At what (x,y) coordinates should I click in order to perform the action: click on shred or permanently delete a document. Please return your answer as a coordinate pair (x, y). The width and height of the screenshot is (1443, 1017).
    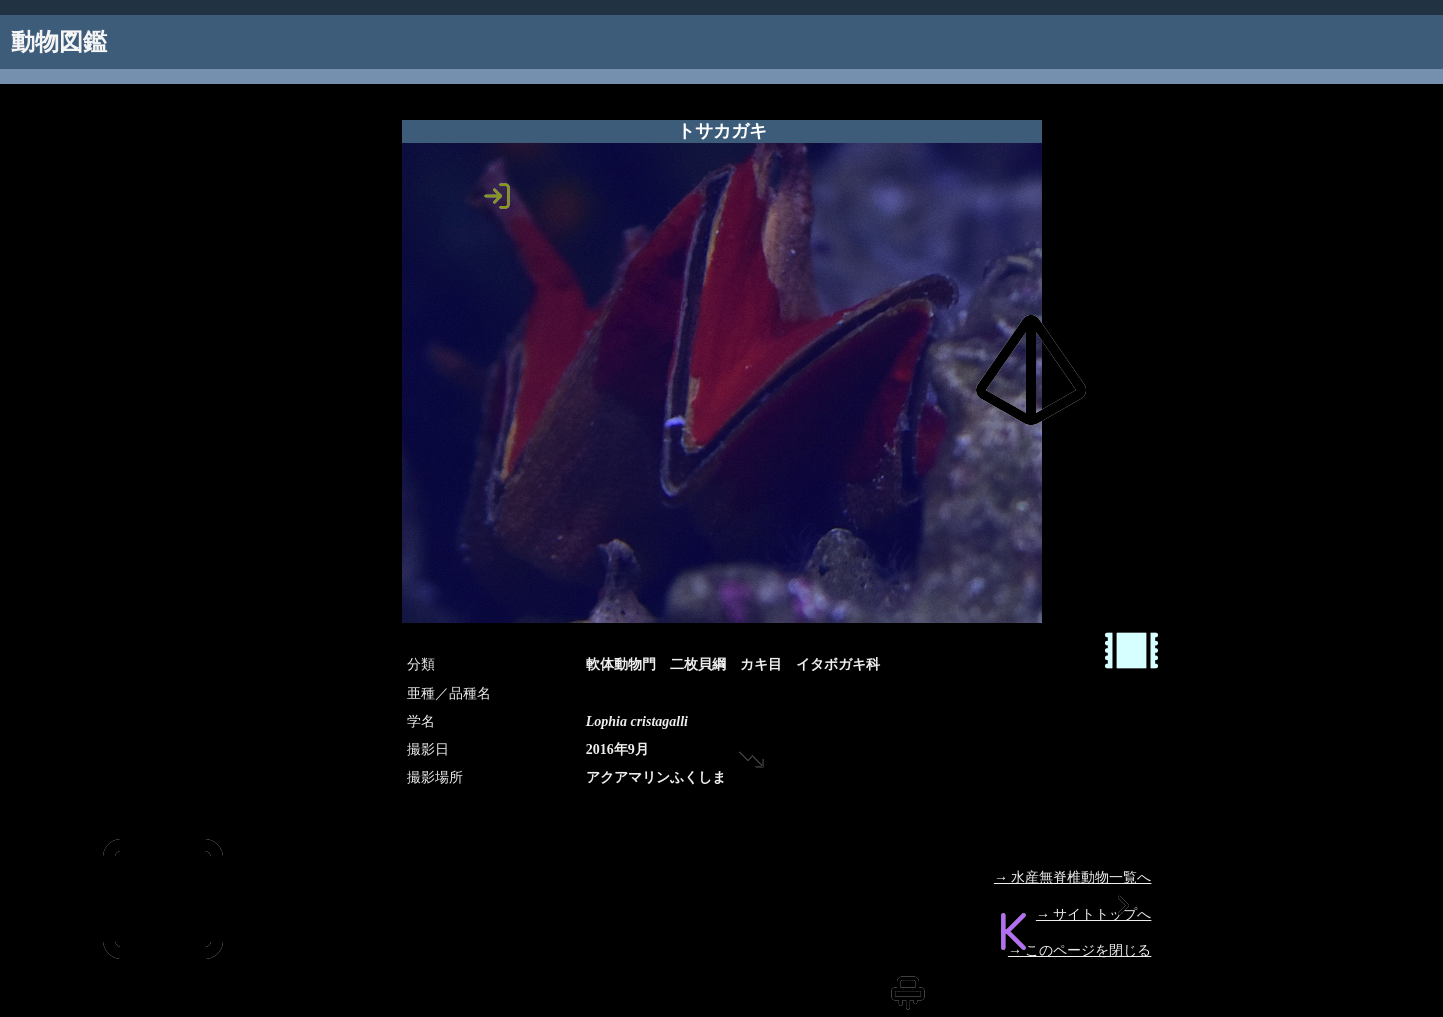
    Looking at the image, I should click on (908, 993).